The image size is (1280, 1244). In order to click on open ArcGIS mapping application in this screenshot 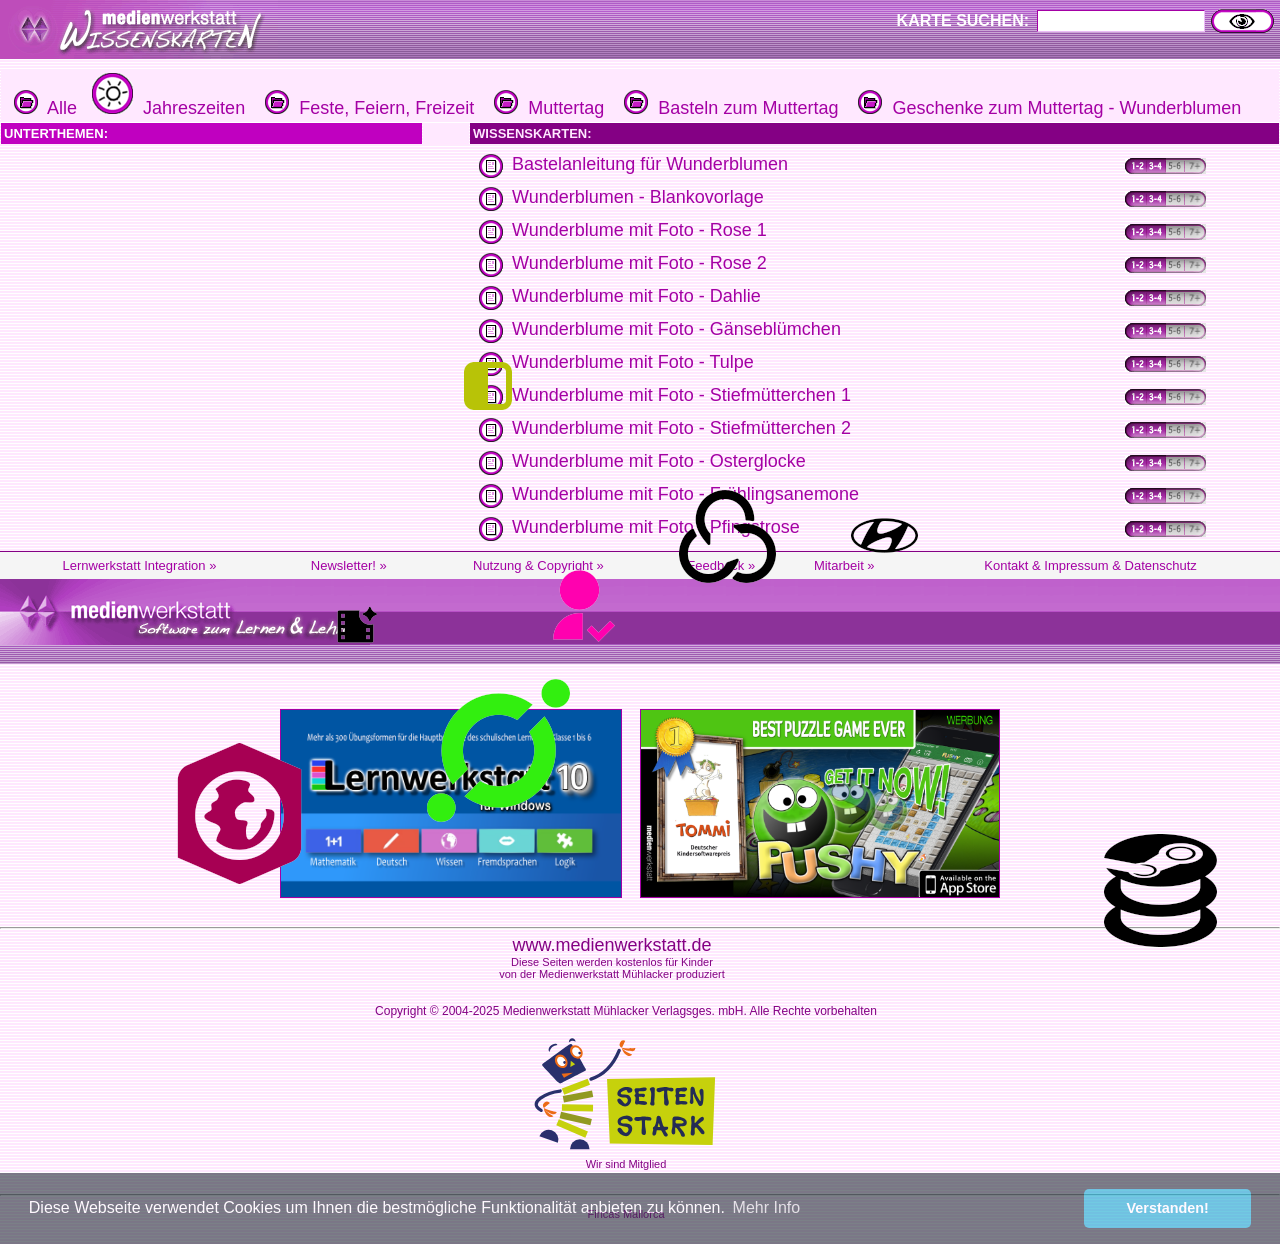, I will do `click(239, 813)`.